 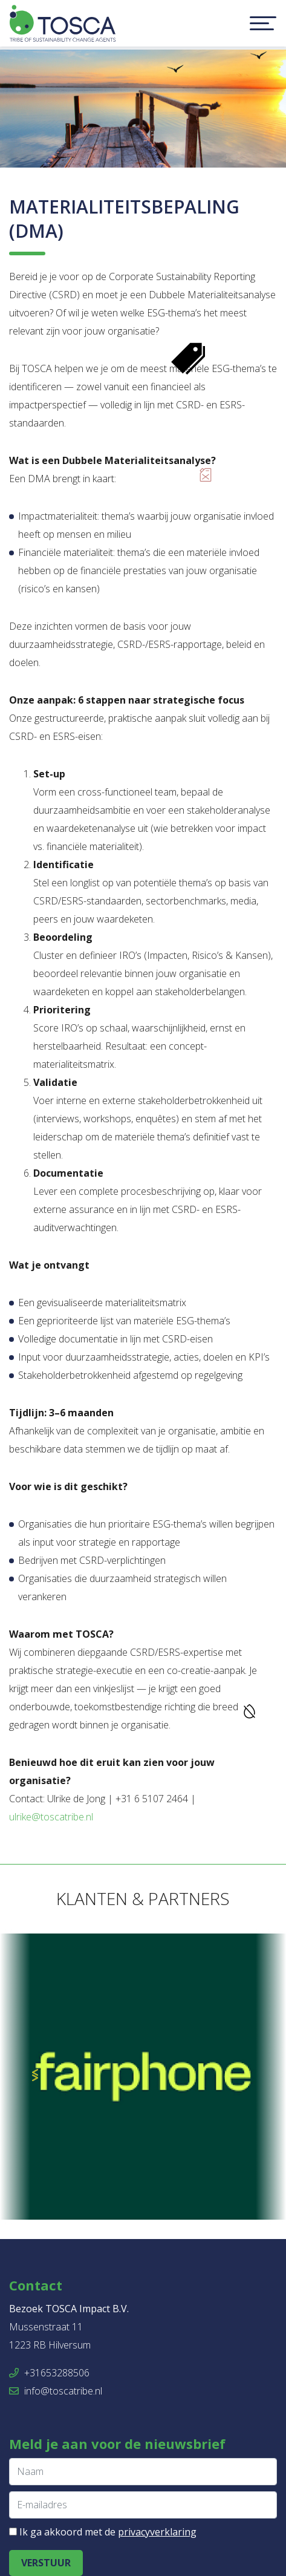 I want to click on fuel or gas station indicator, so click(x=206, y=475).